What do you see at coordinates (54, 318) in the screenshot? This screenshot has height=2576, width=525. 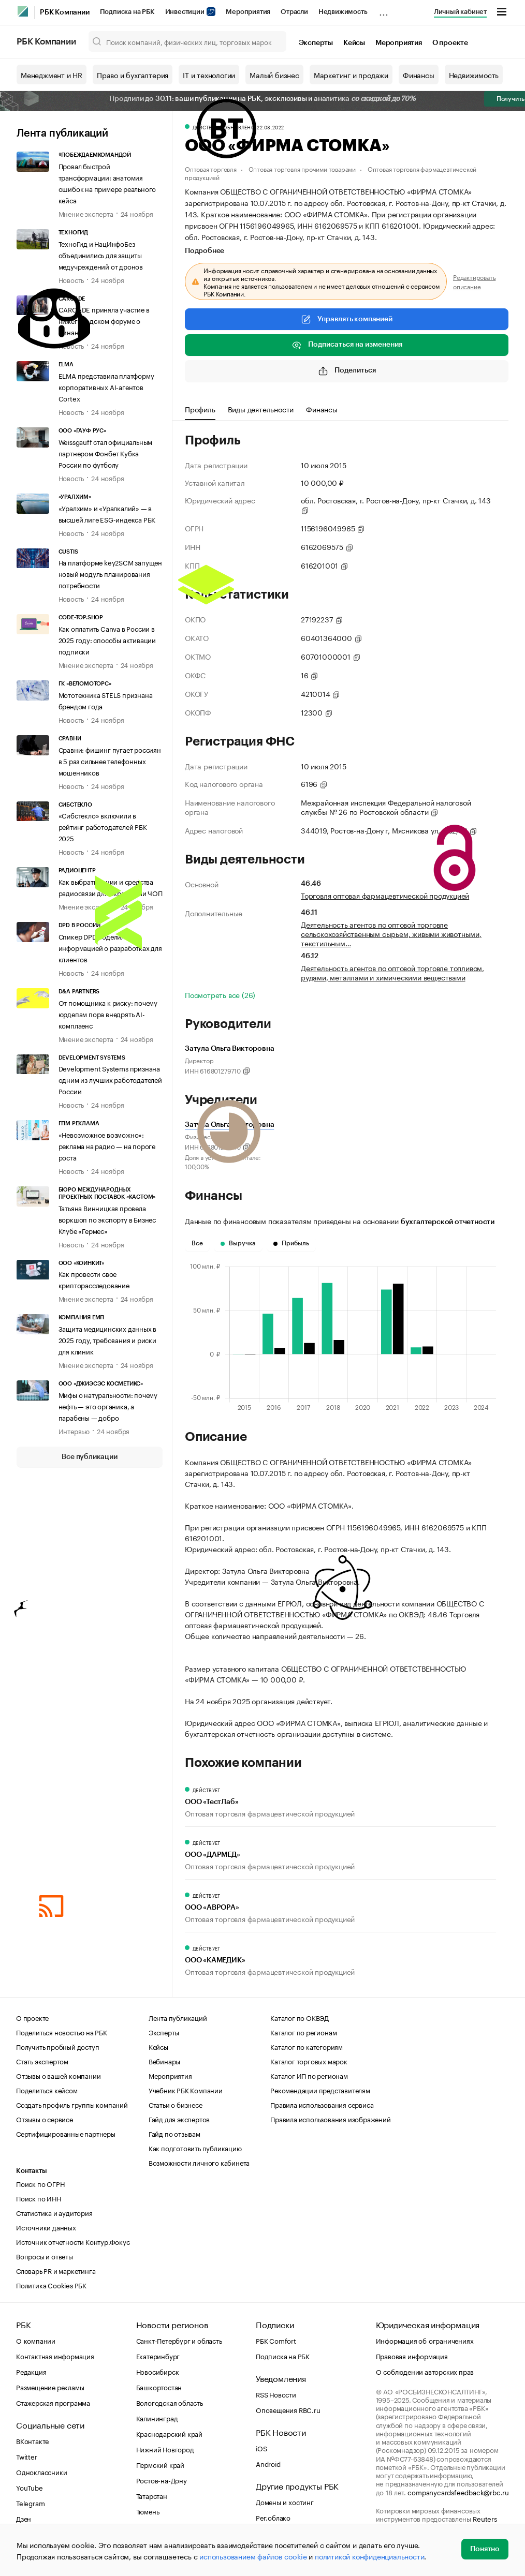 I see `GitHub Copilot AI coding assistant` at bounding box center [54, 318].